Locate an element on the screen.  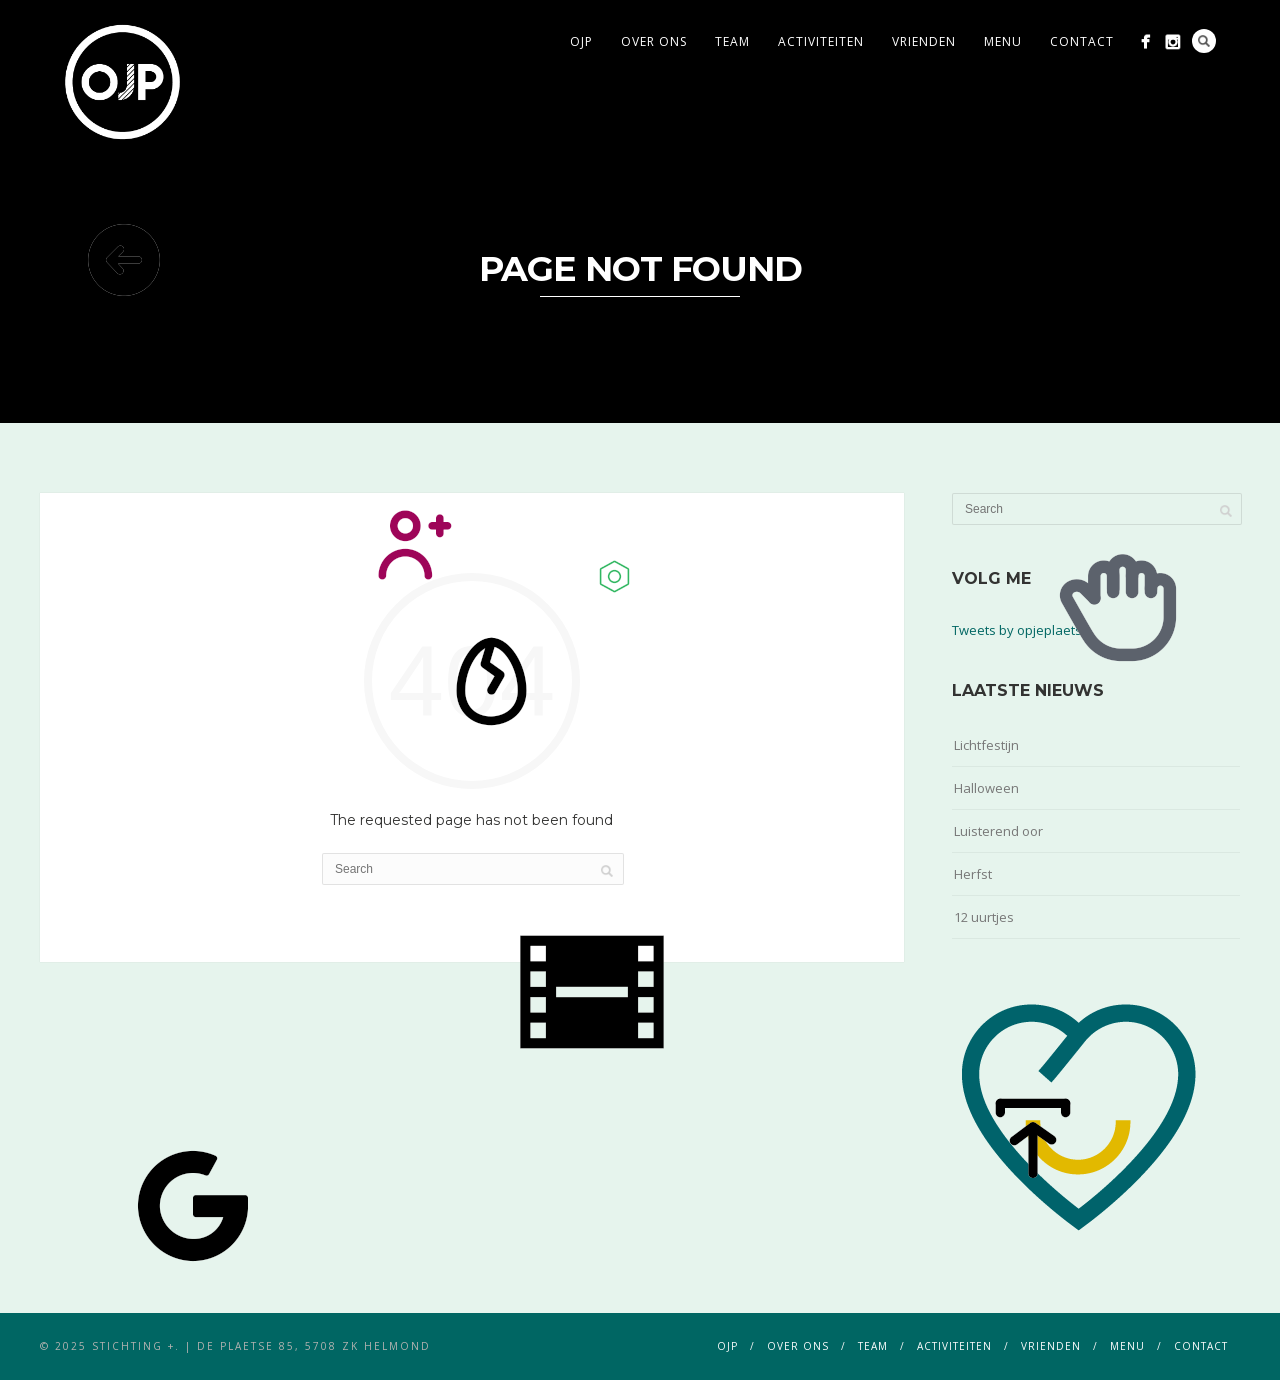
sign in with Google is located at coordinates (193, 1206).